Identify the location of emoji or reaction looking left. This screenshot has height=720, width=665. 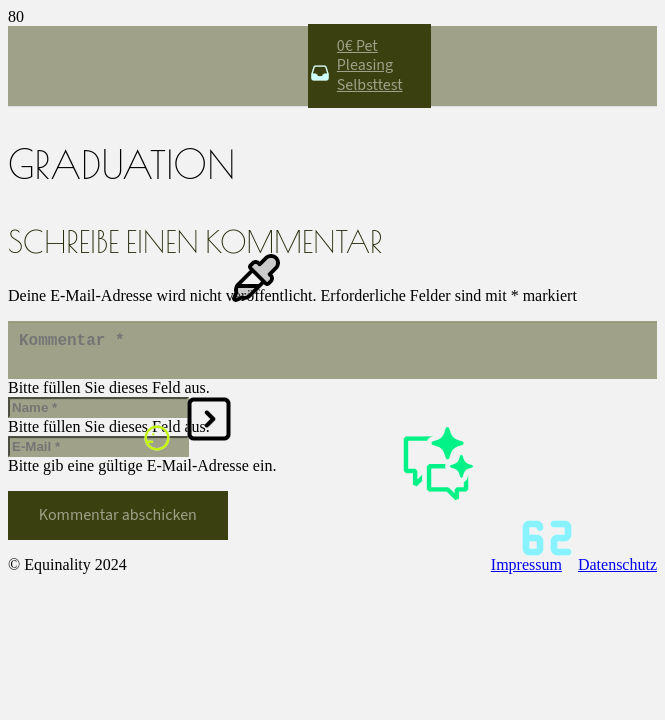
(157, 438).